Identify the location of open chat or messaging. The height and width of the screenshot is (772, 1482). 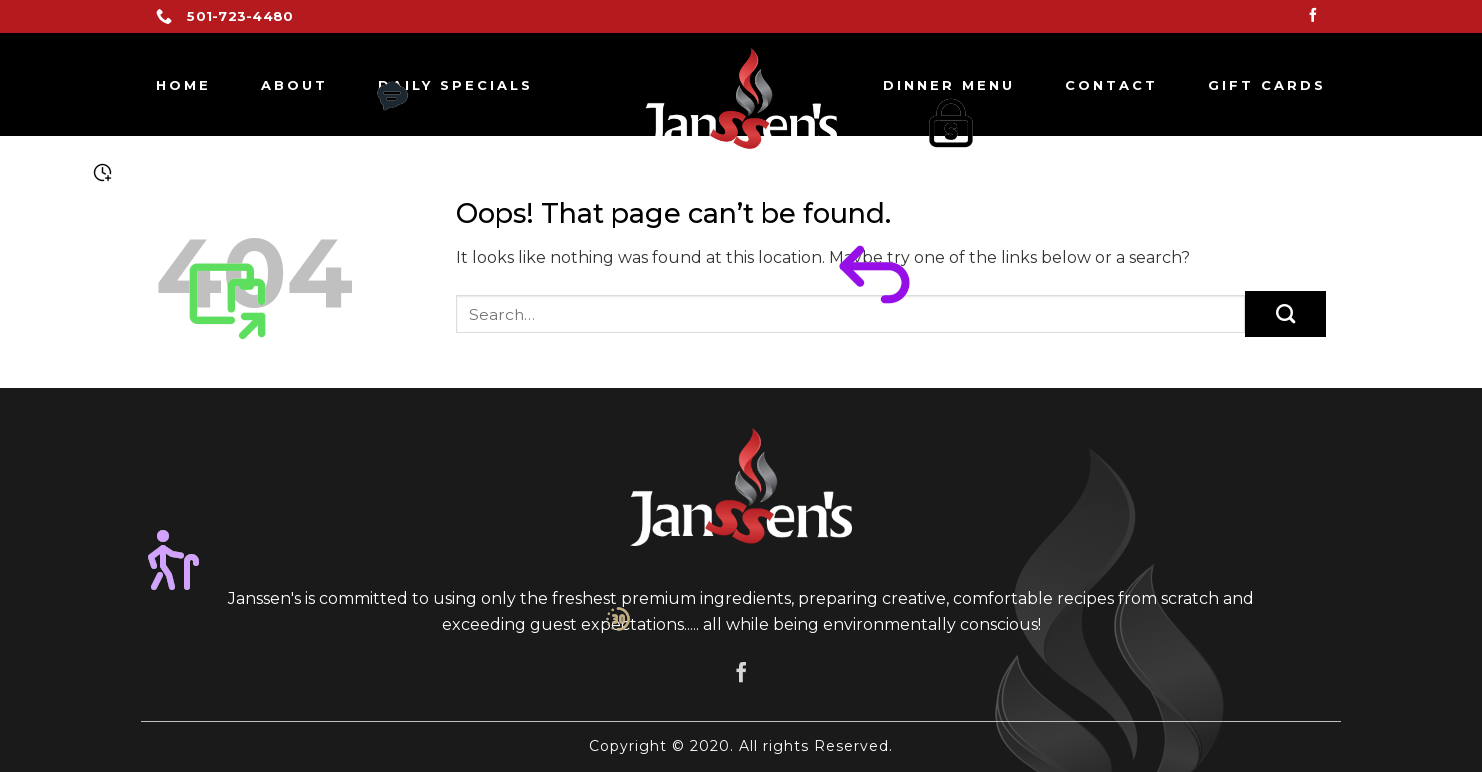
(392, 96).